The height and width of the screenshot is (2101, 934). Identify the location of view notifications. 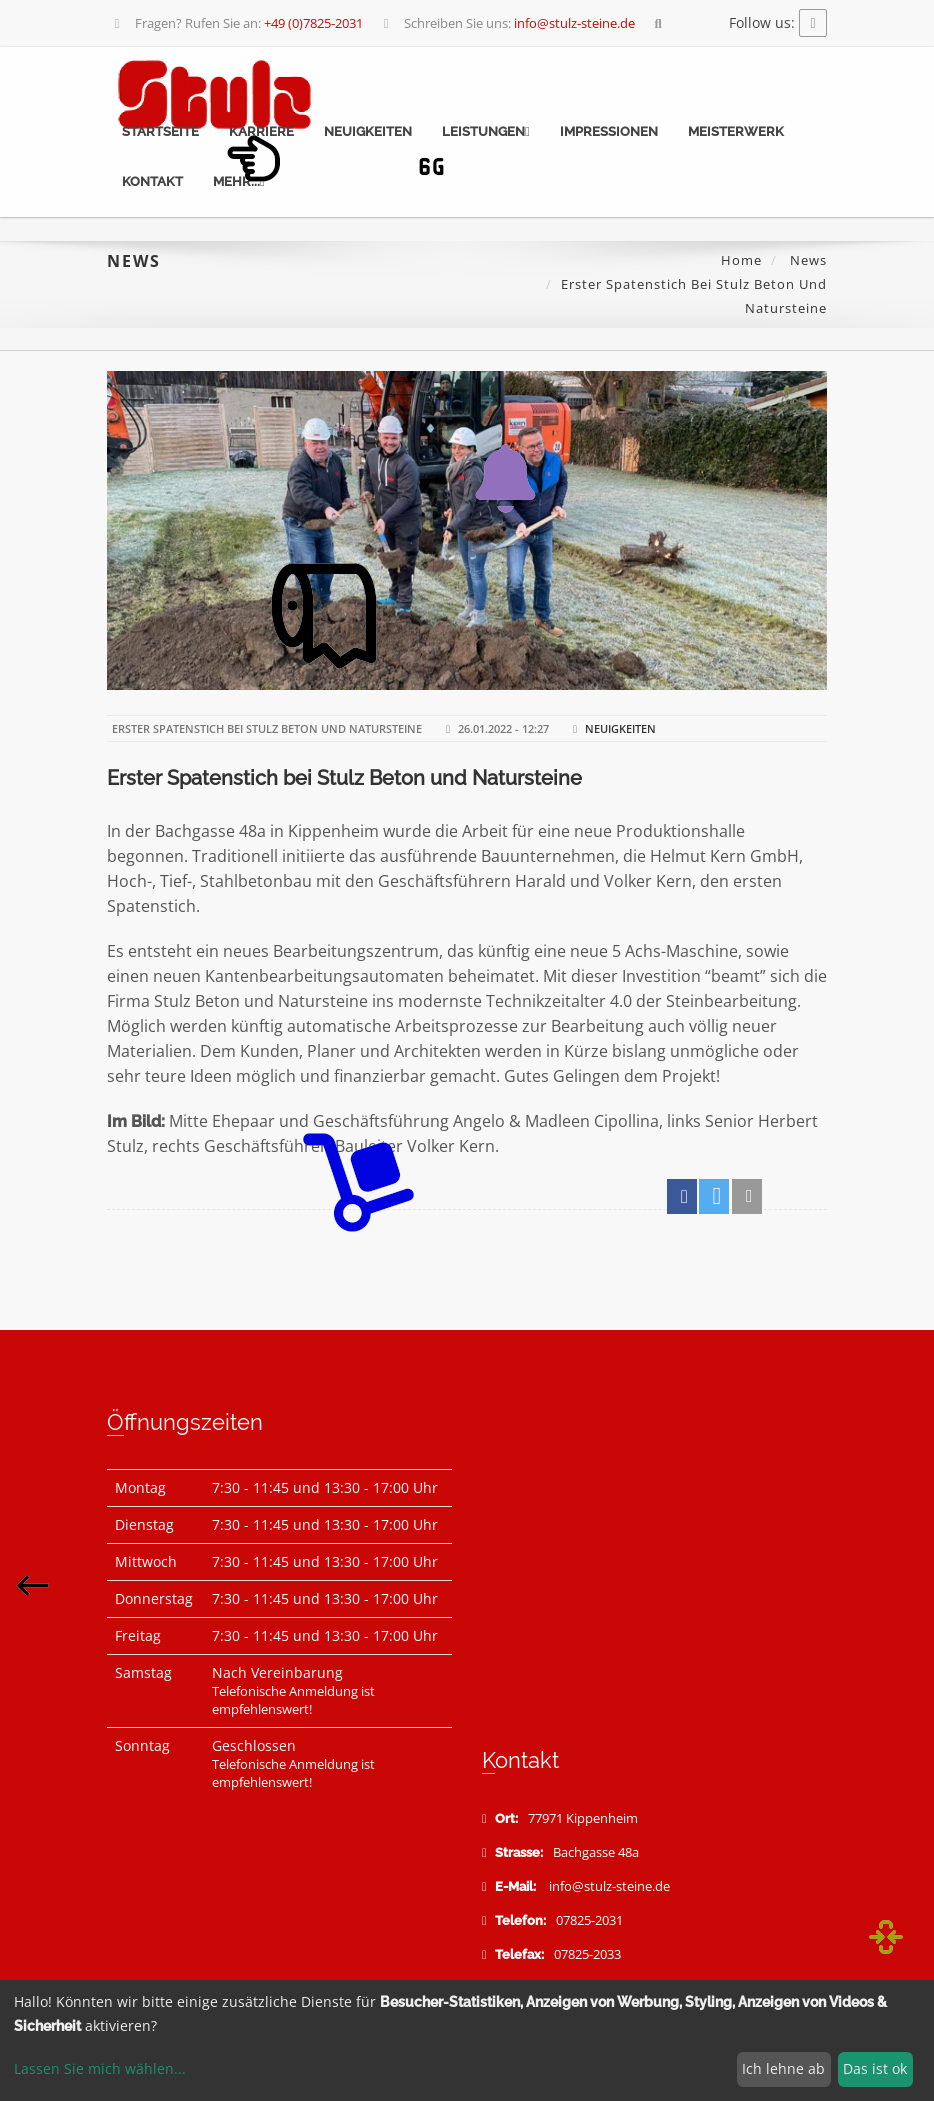
(505, 478).